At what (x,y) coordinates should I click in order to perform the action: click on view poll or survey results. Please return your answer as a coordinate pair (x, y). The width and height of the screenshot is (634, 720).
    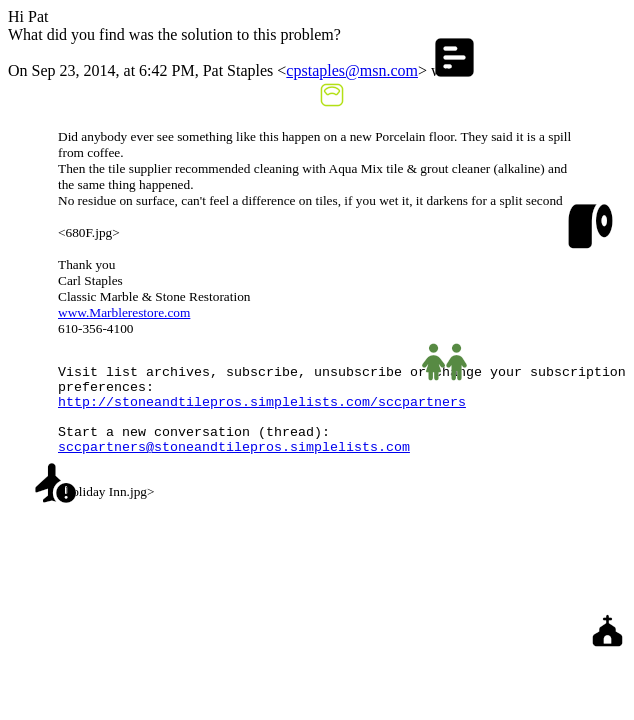
    Looking at the image, I should click on (454, 57).